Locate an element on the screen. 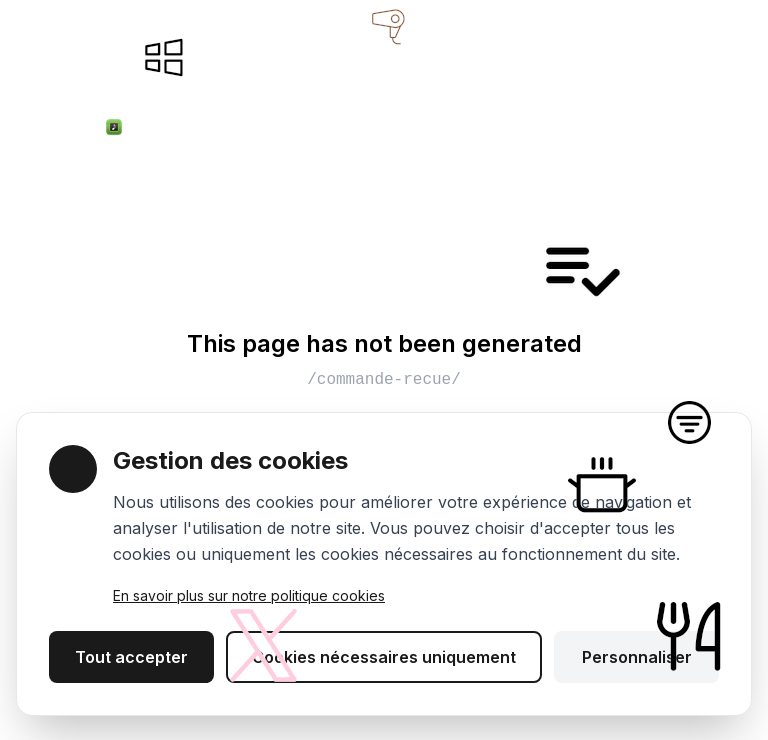 The image size is (768, 740). open filter options is located at coordinates (689, 422).